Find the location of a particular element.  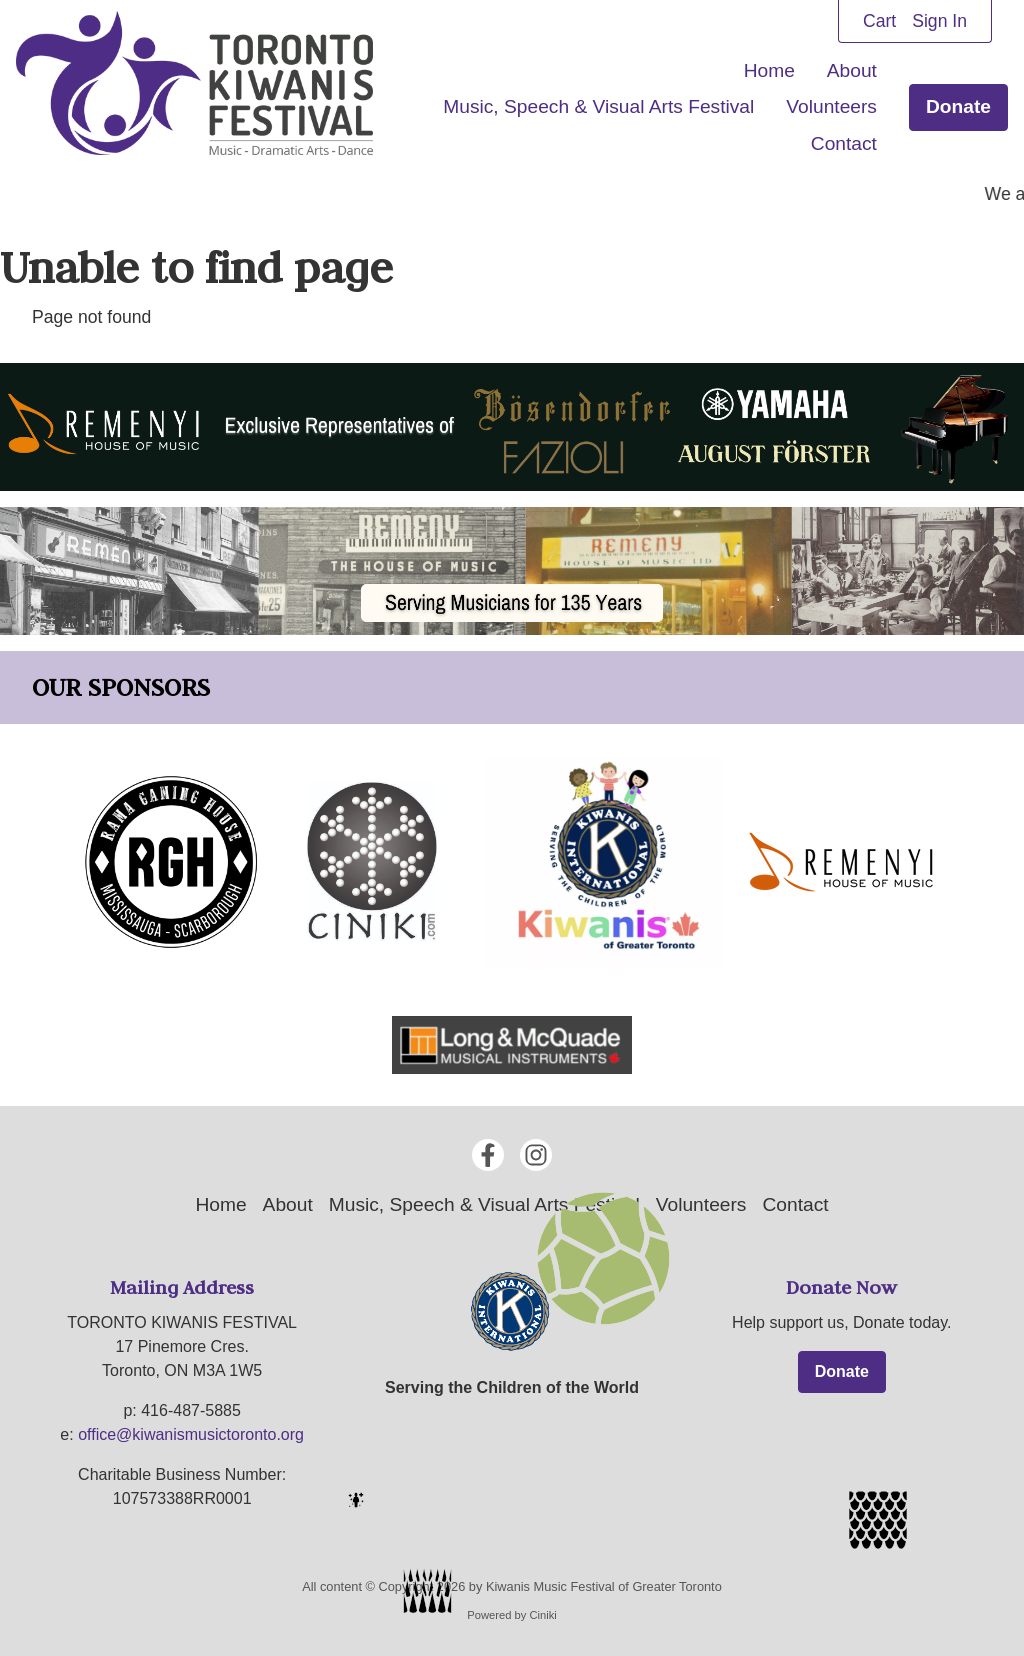

indicates fish or aquatic creature in a game inventory is located at coordinates (878, 1520).